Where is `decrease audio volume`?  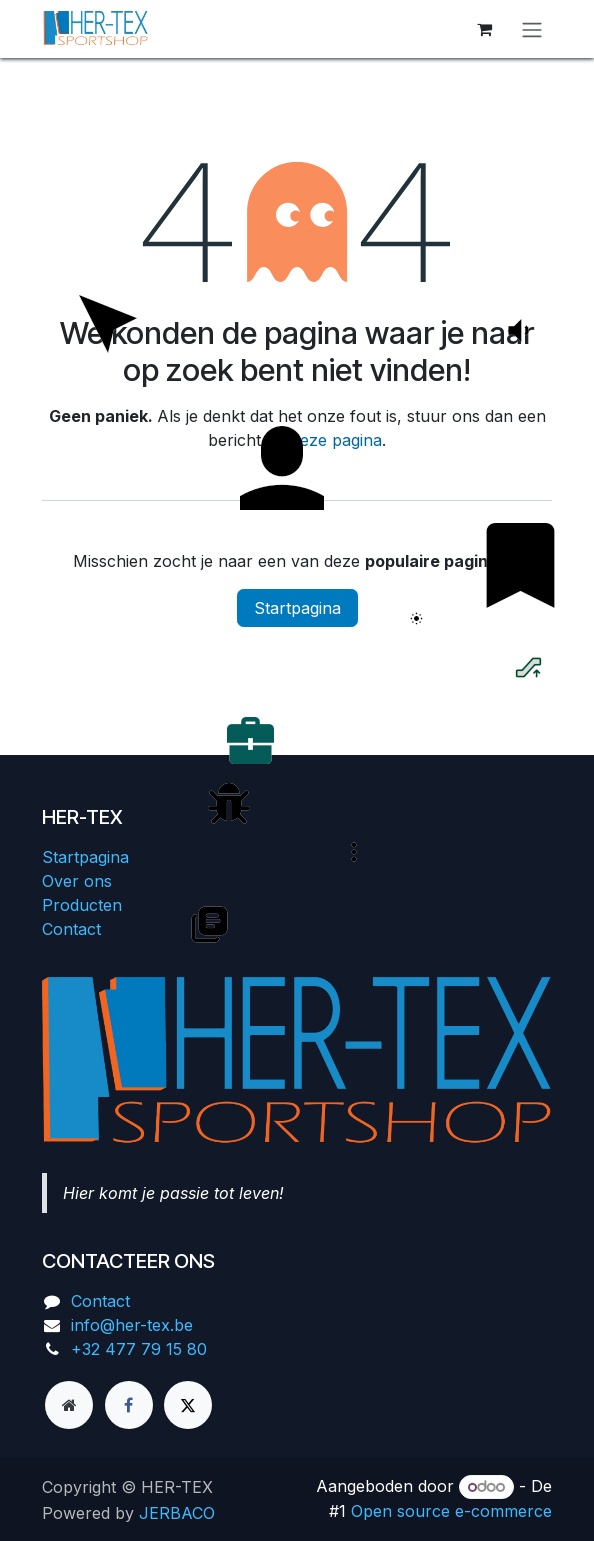
decrease audio volume is located at coordinates (518, 330).